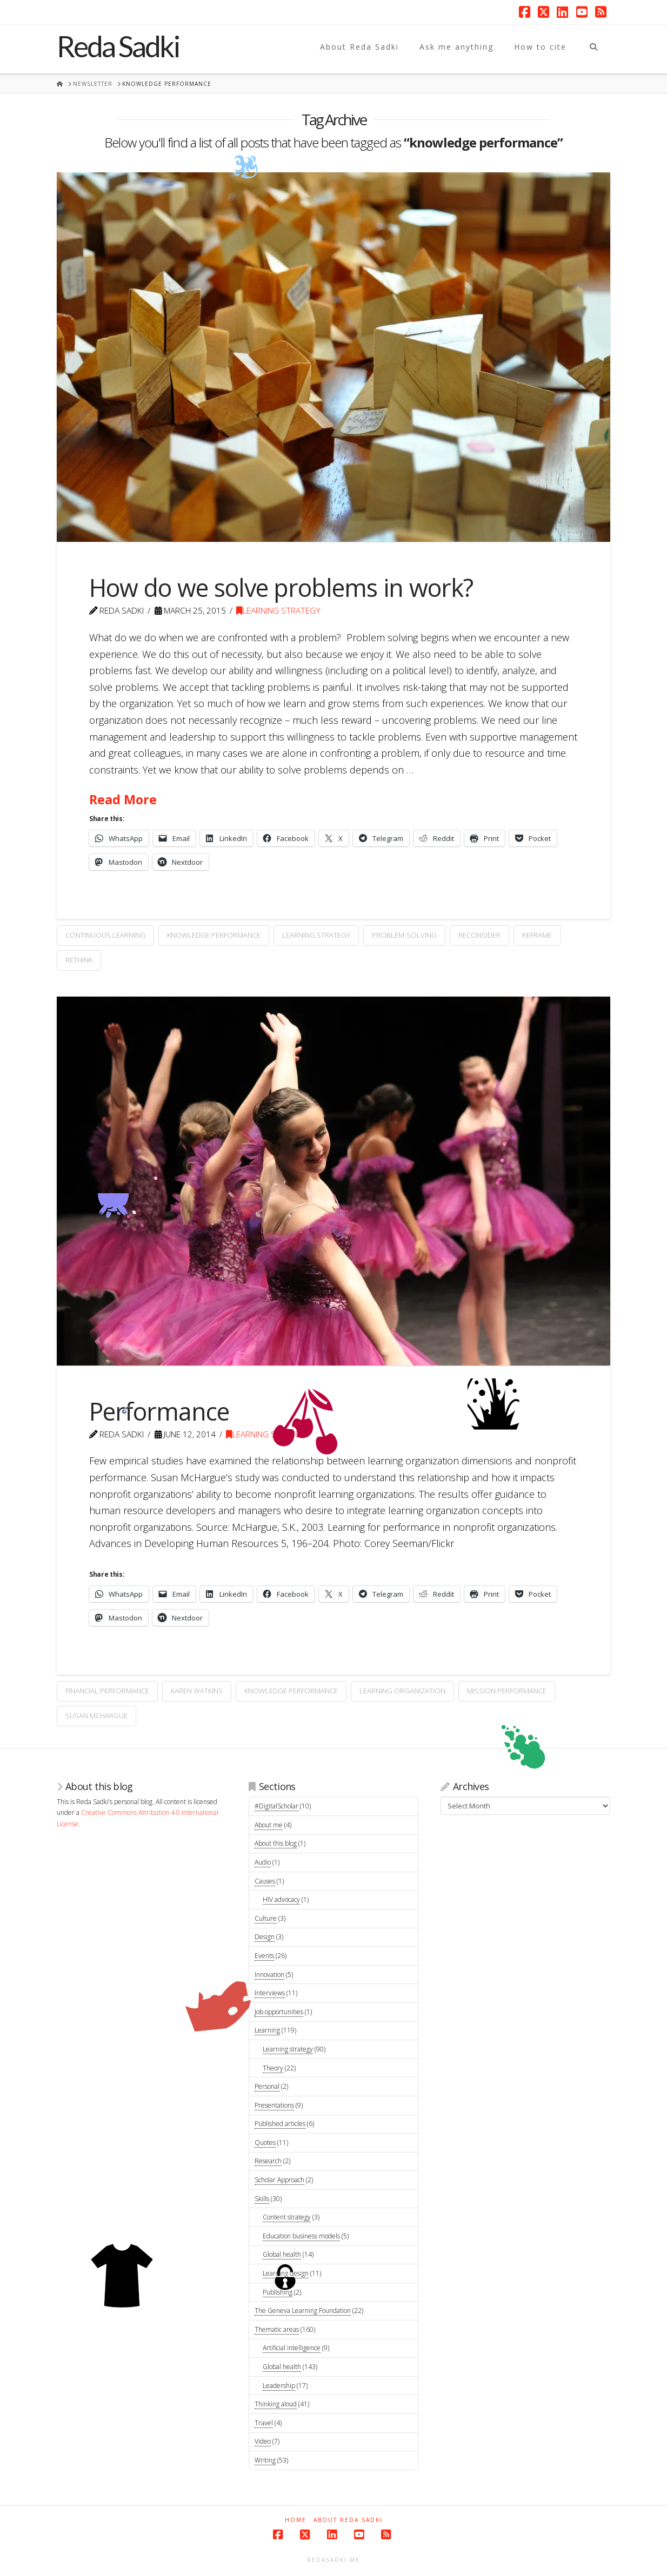  Describe the element at coordinates (218, 2006) in the screenshot. I see `select South Africa as your region` at that location.